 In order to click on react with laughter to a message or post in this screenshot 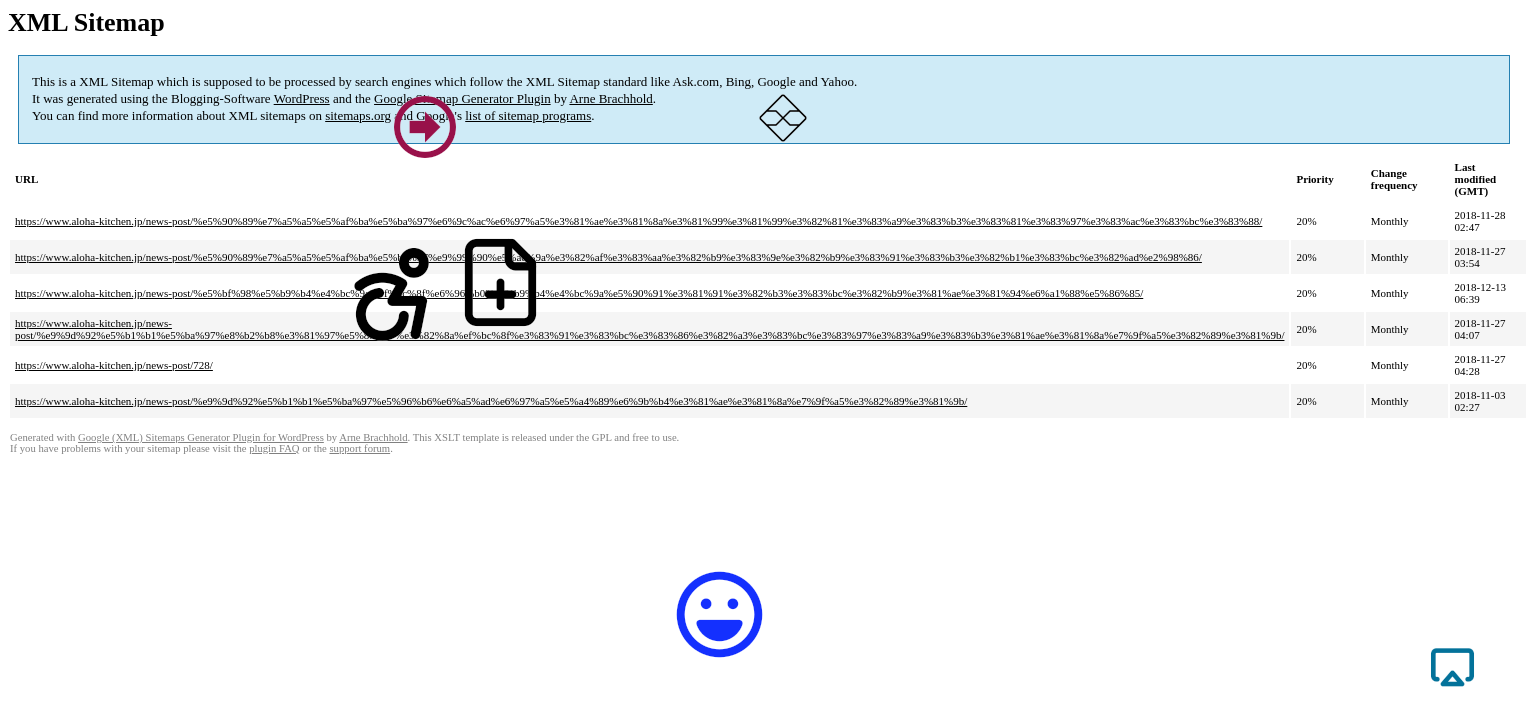, I will do `click(719, 614)`.